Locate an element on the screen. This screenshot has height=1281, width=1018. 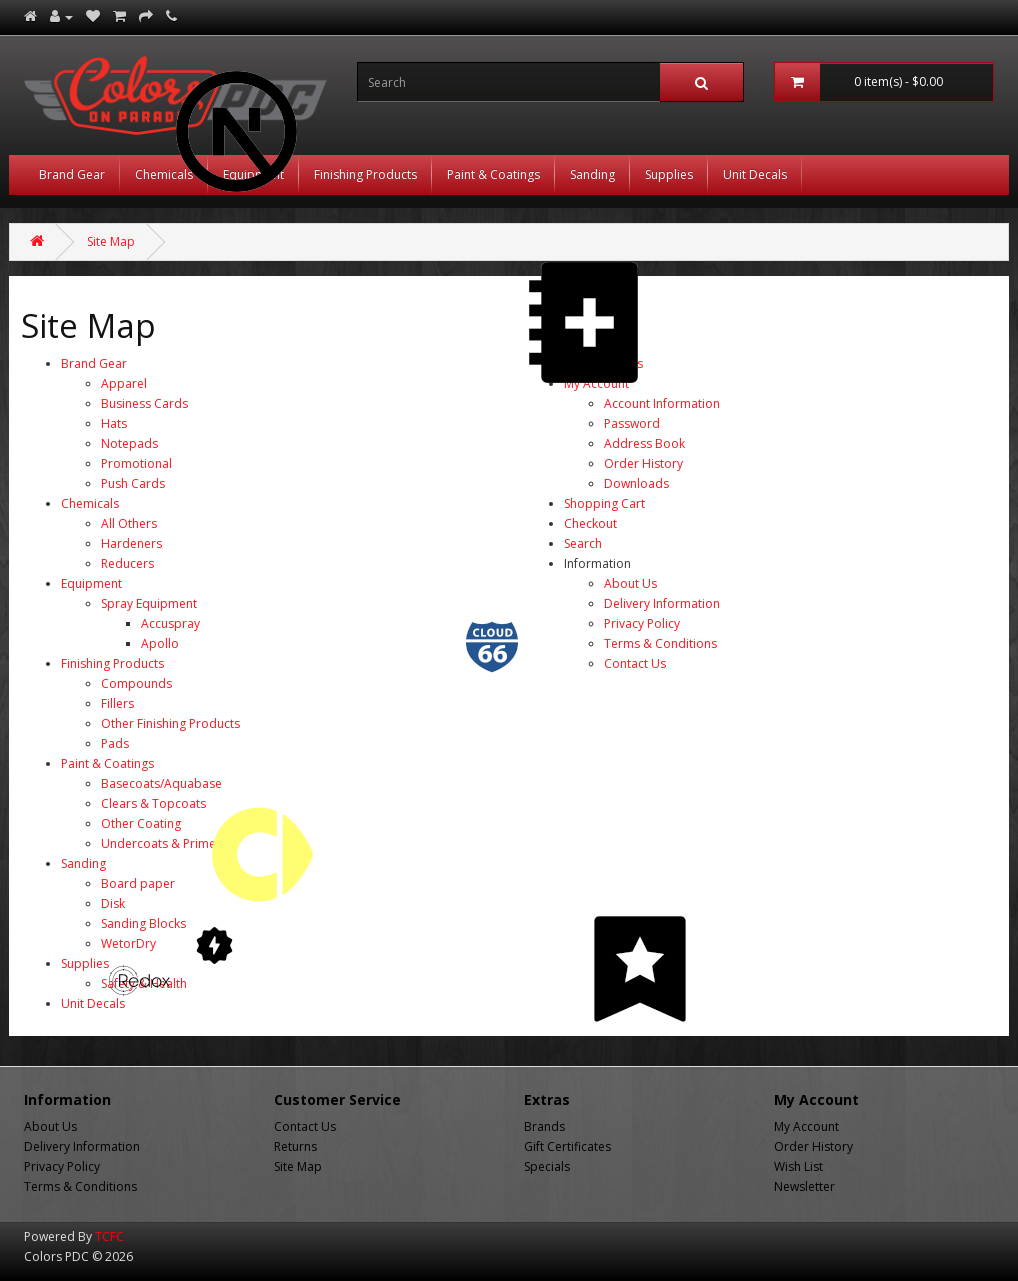
access your health records is located at coordinates (583, 322).